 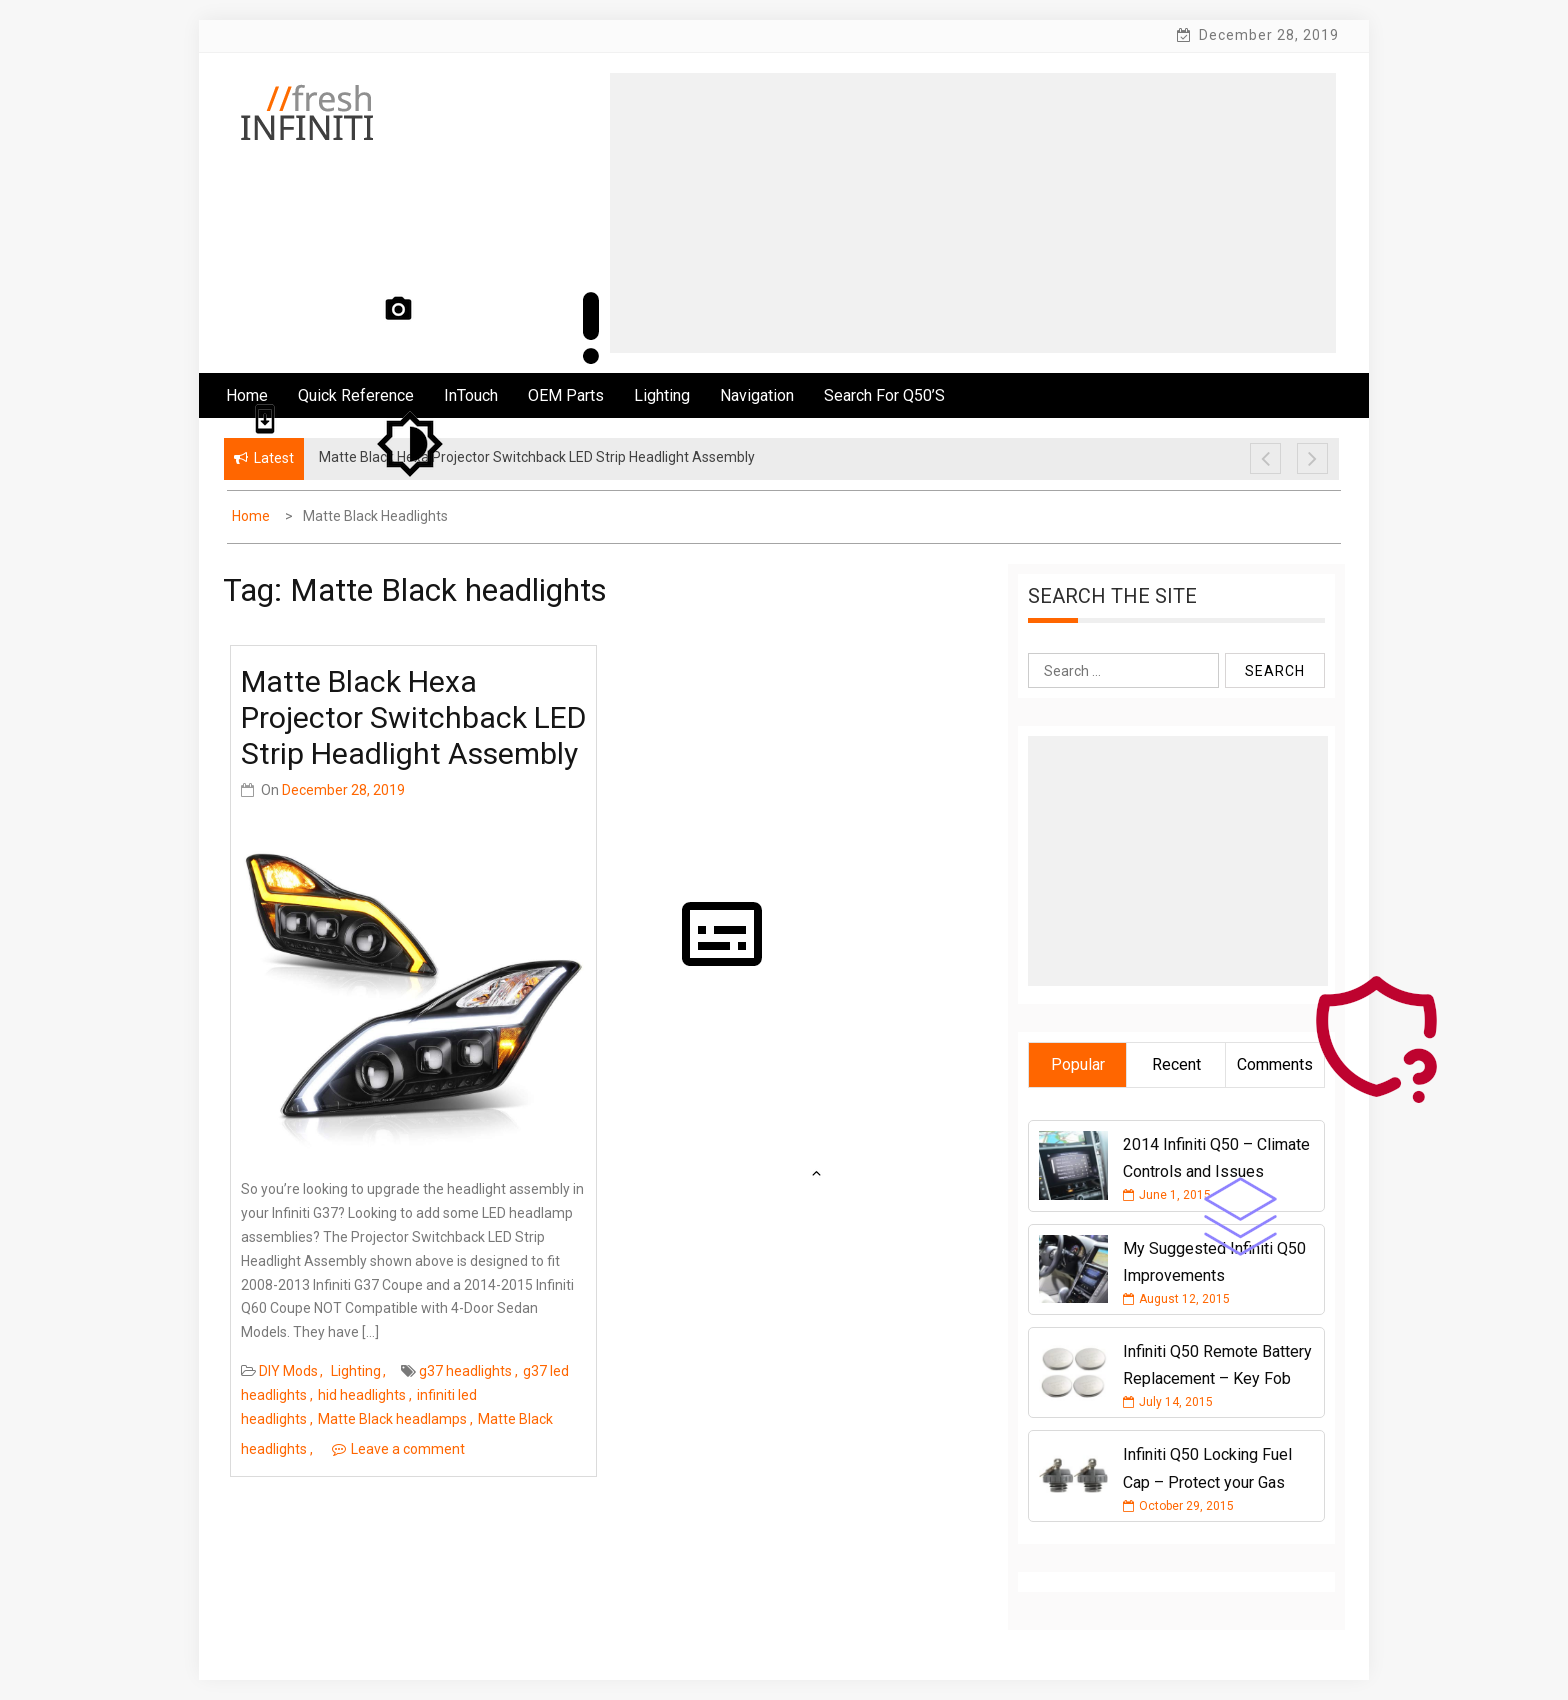 I want to click on download a system update to your device, so click(x=265, y=419).